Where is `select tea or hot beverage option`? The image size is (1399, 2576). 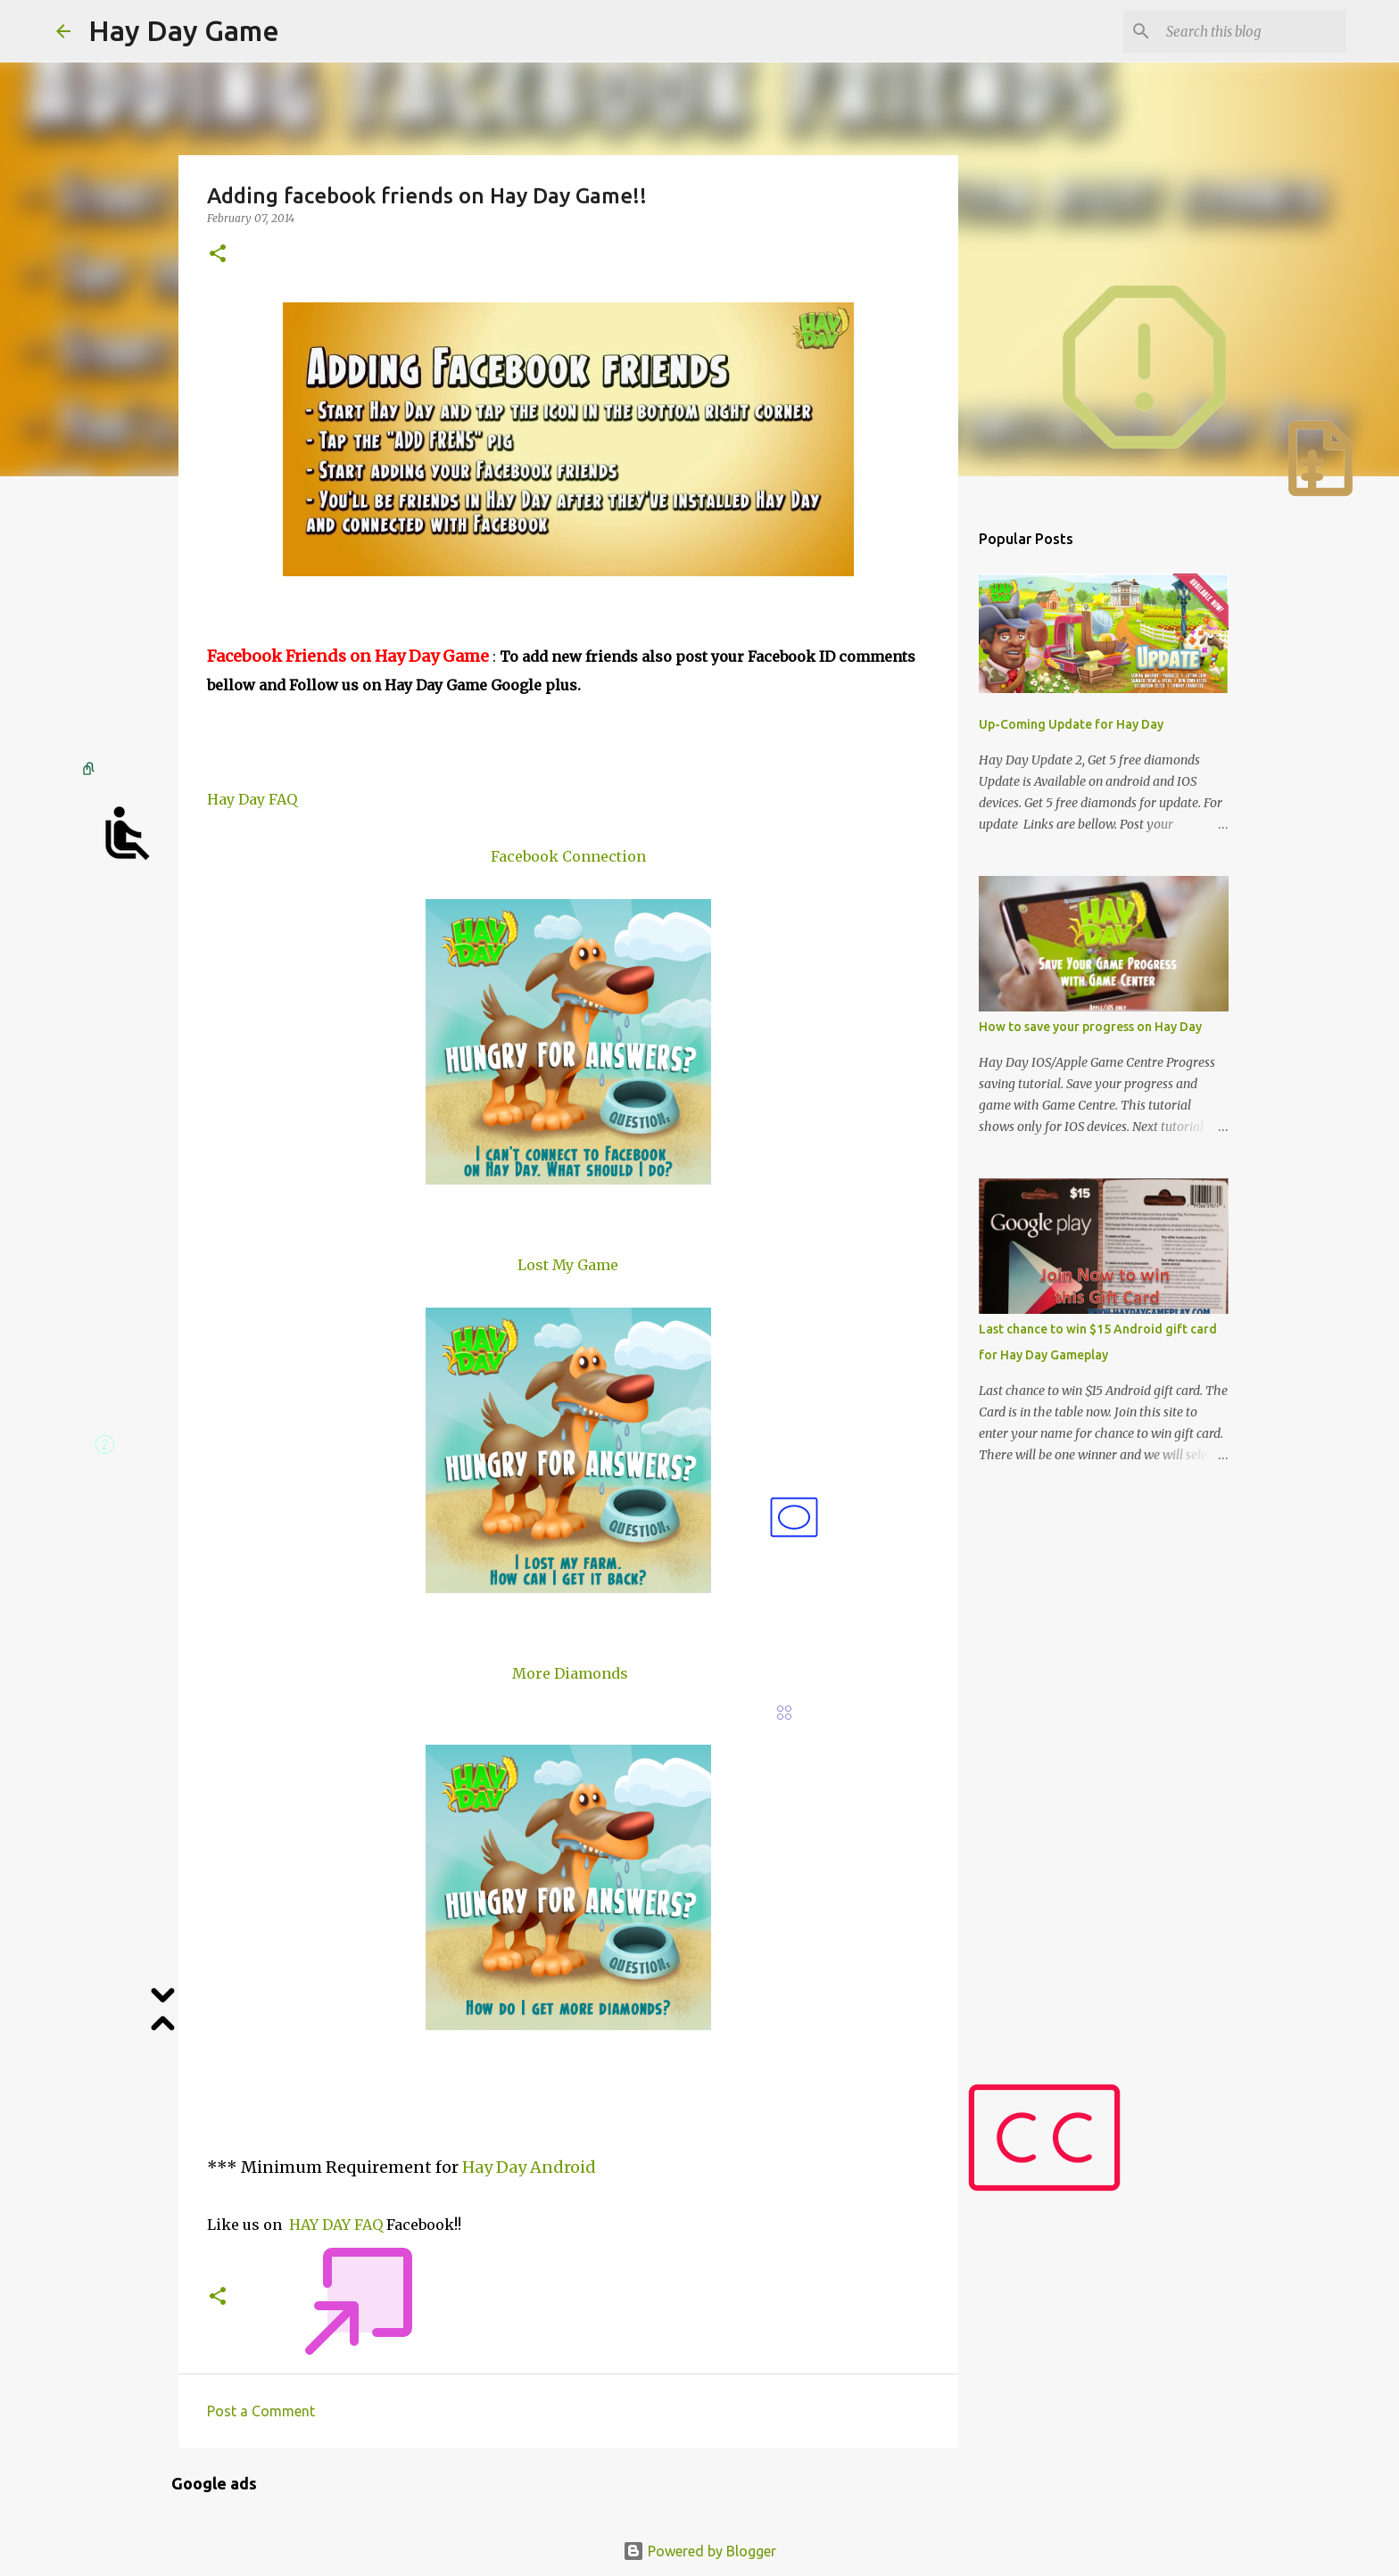 select tea or hot beverage option is located at coordinates (88, 769).